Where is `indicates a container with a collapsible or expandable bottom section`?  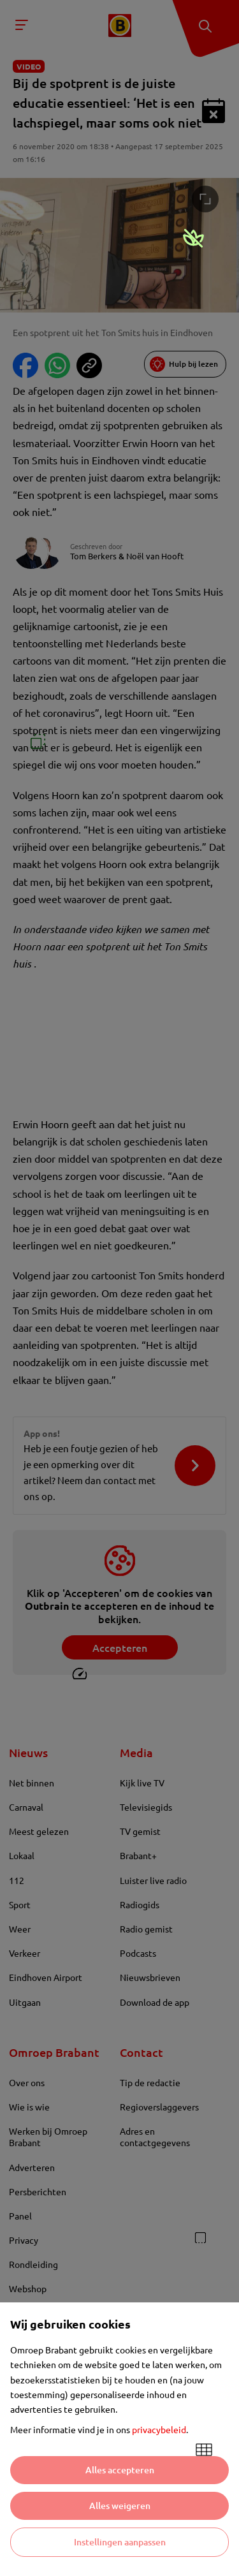 indicates a container with a collapsible or expandable bottom section is located at coordinates (200, 2237).